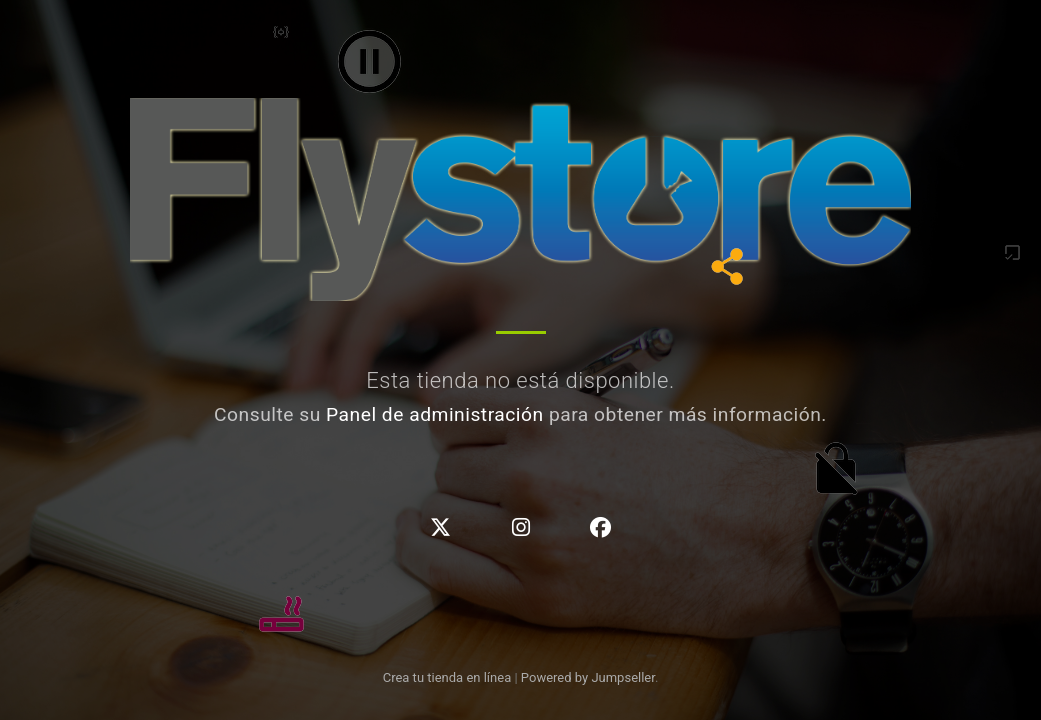 The height and width of the screenshot is (720, 1041). What do you see at coordinates (281, 32) in the screenshot?
I see `insert a code snippet or variable placeholder` at bounding box center [281, 32].